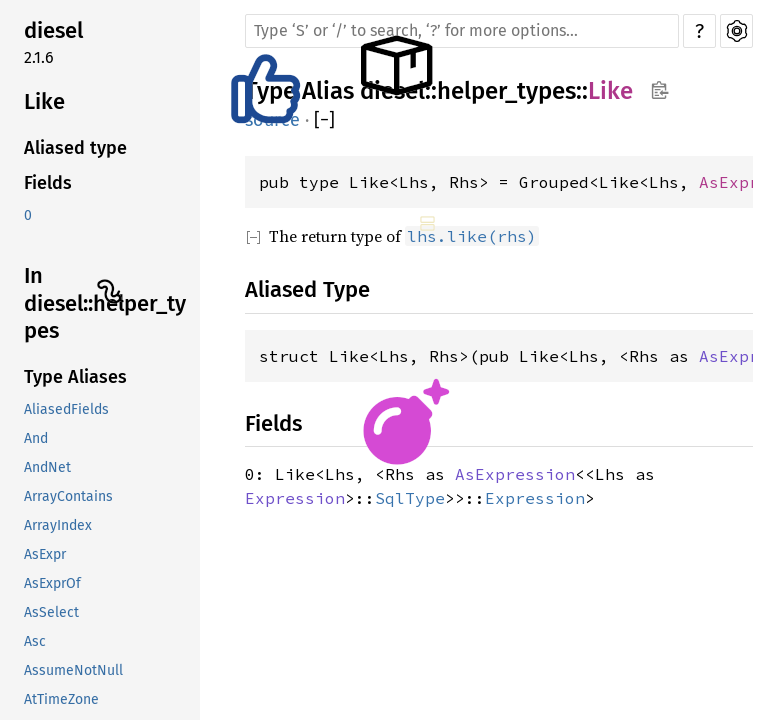 The height and width of the screenshot is (720, 768). What do you see at coordinates (268, 91) in the screenshot?
I see `like or upvote content` at bounding box center [268, 91].